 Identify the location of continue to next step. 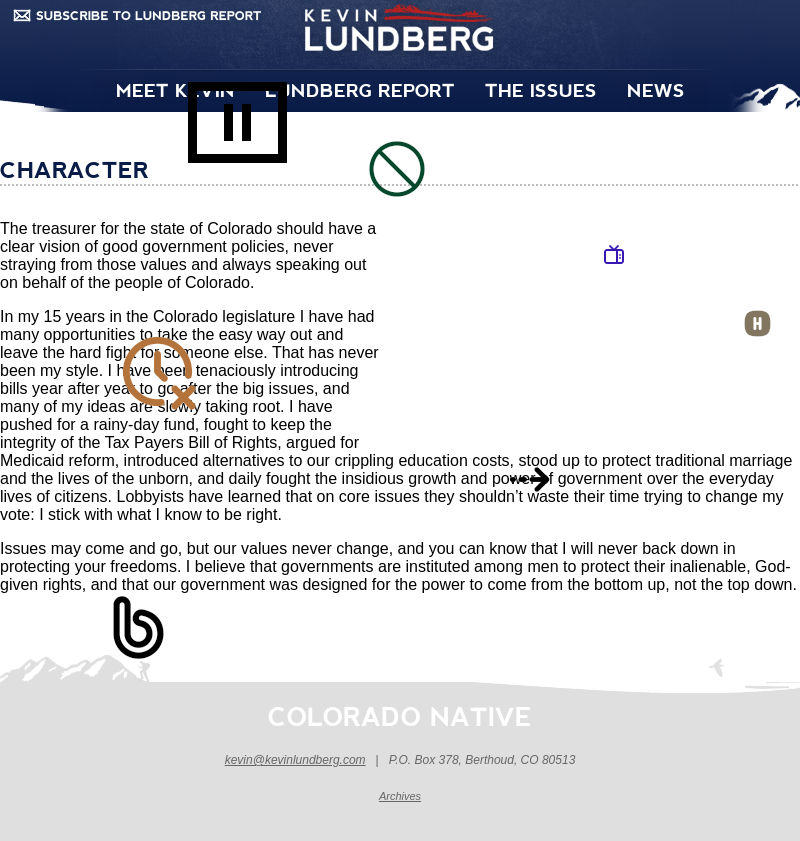
(529, 479).